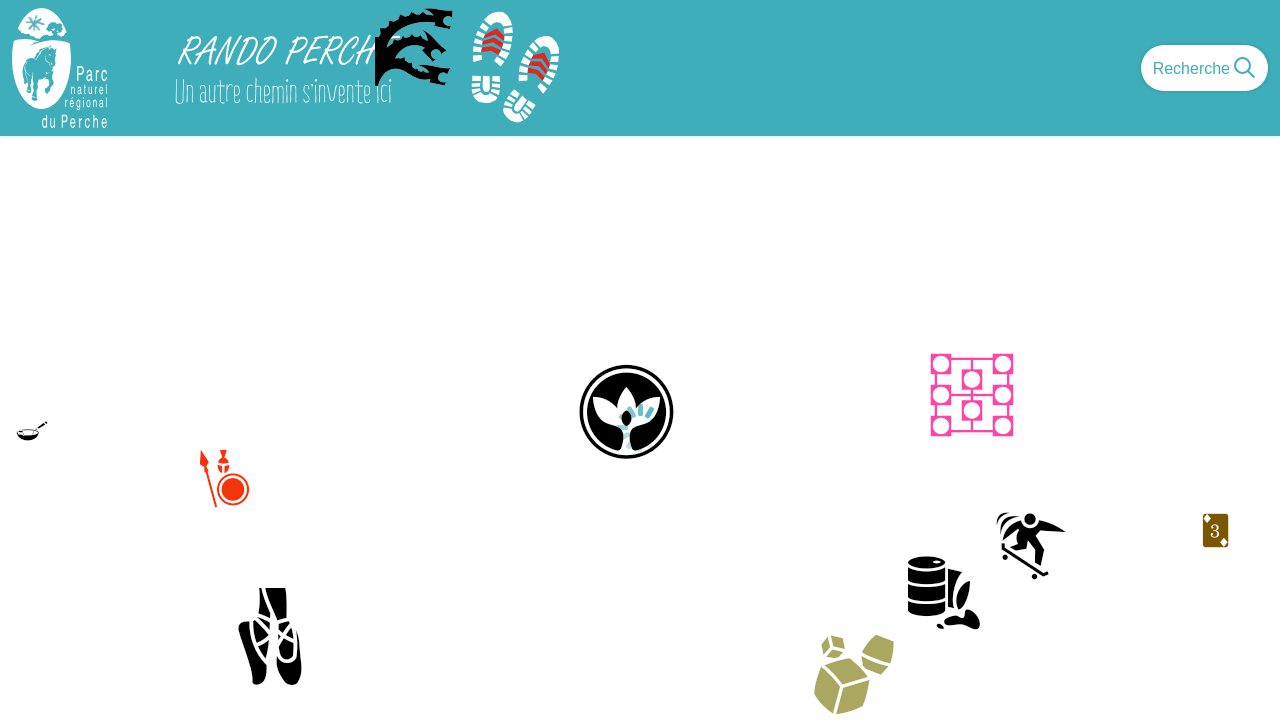 Image resolution: width=1280 pixels, height=720 pixels. I want to click on indicates plant growth or gardening feature, so click(626, 411).